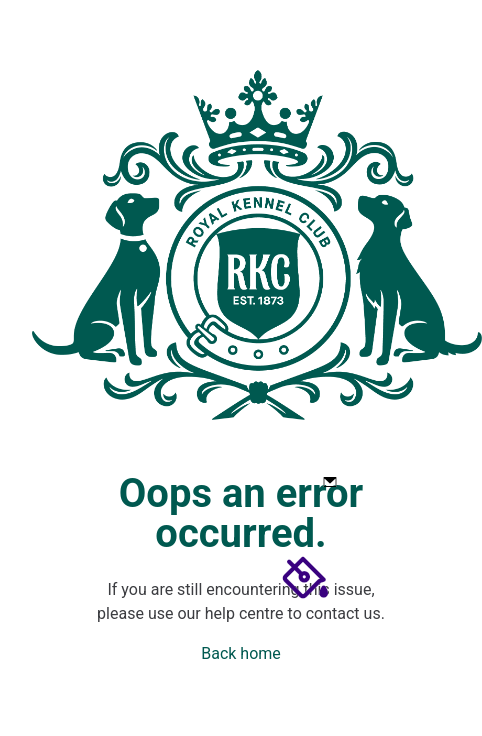 This screenshot has width=482, height=736. What do you see at coordinates (330, 482) in the screenshot?
I see `open your inbox` at bounding box center [330, 482].